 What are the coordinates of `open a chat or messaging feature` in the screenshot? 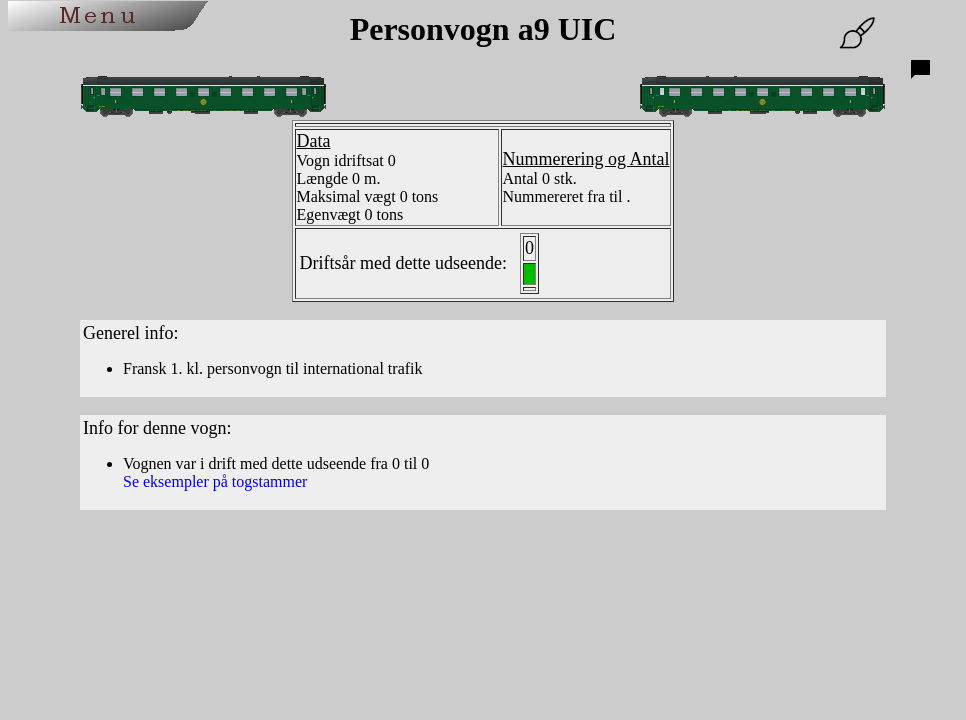 It's located at (920, 69).